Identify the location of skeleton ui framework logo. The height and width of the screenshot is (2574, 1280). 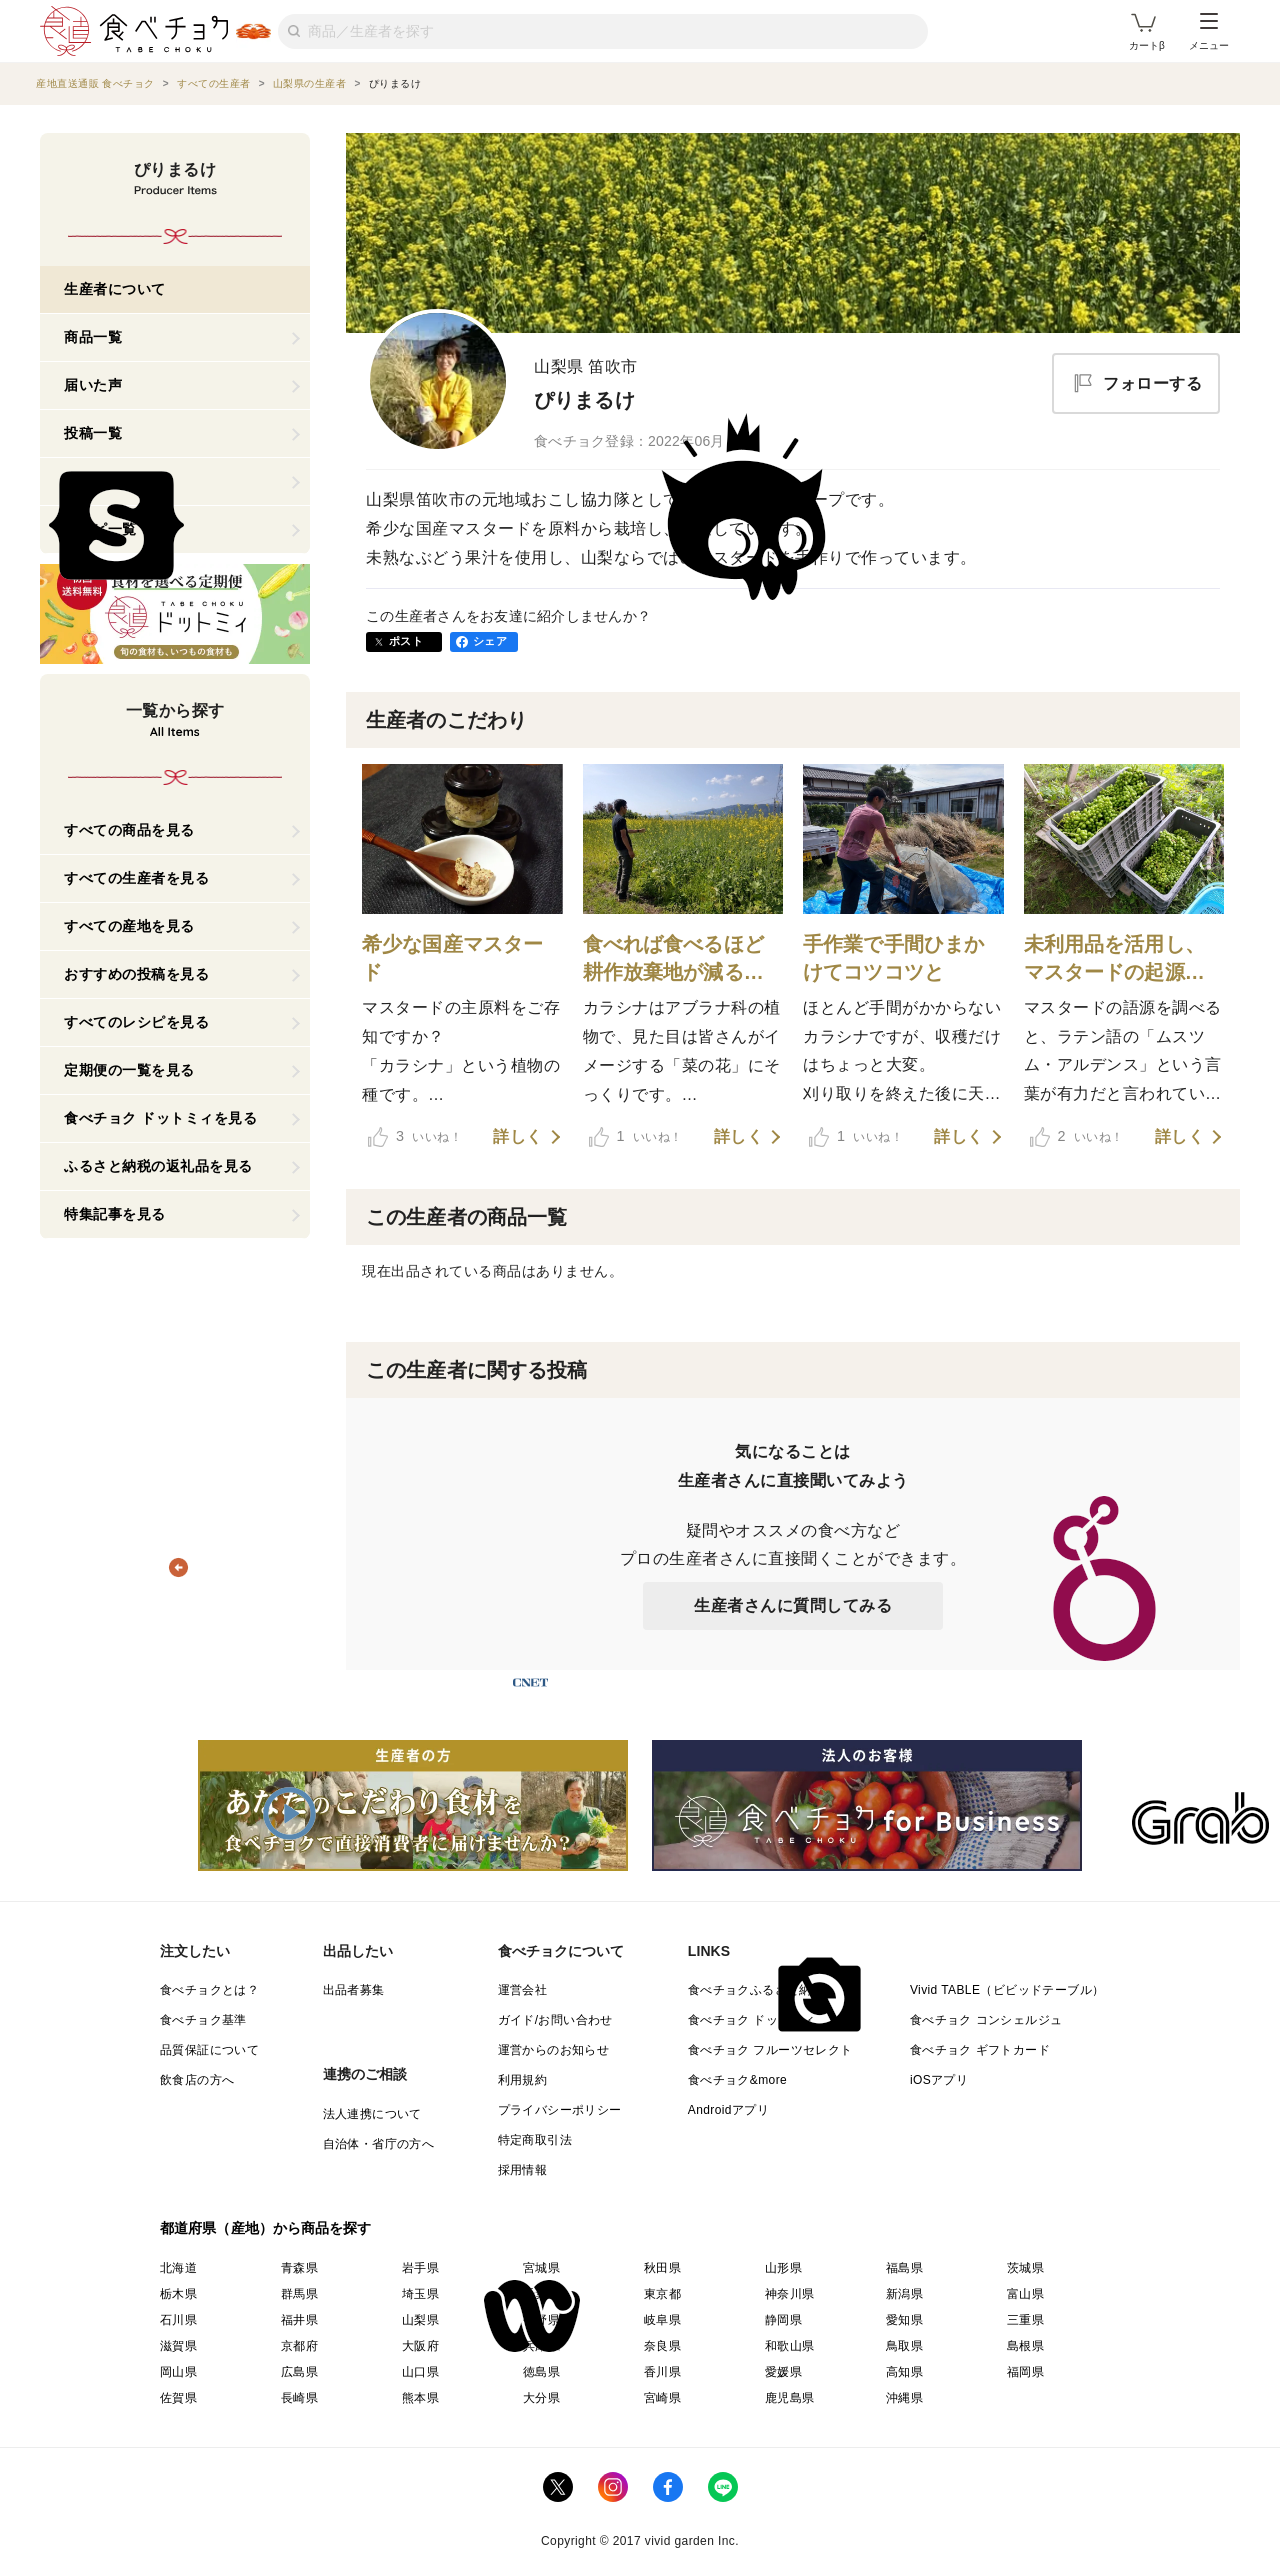
(743, 506).